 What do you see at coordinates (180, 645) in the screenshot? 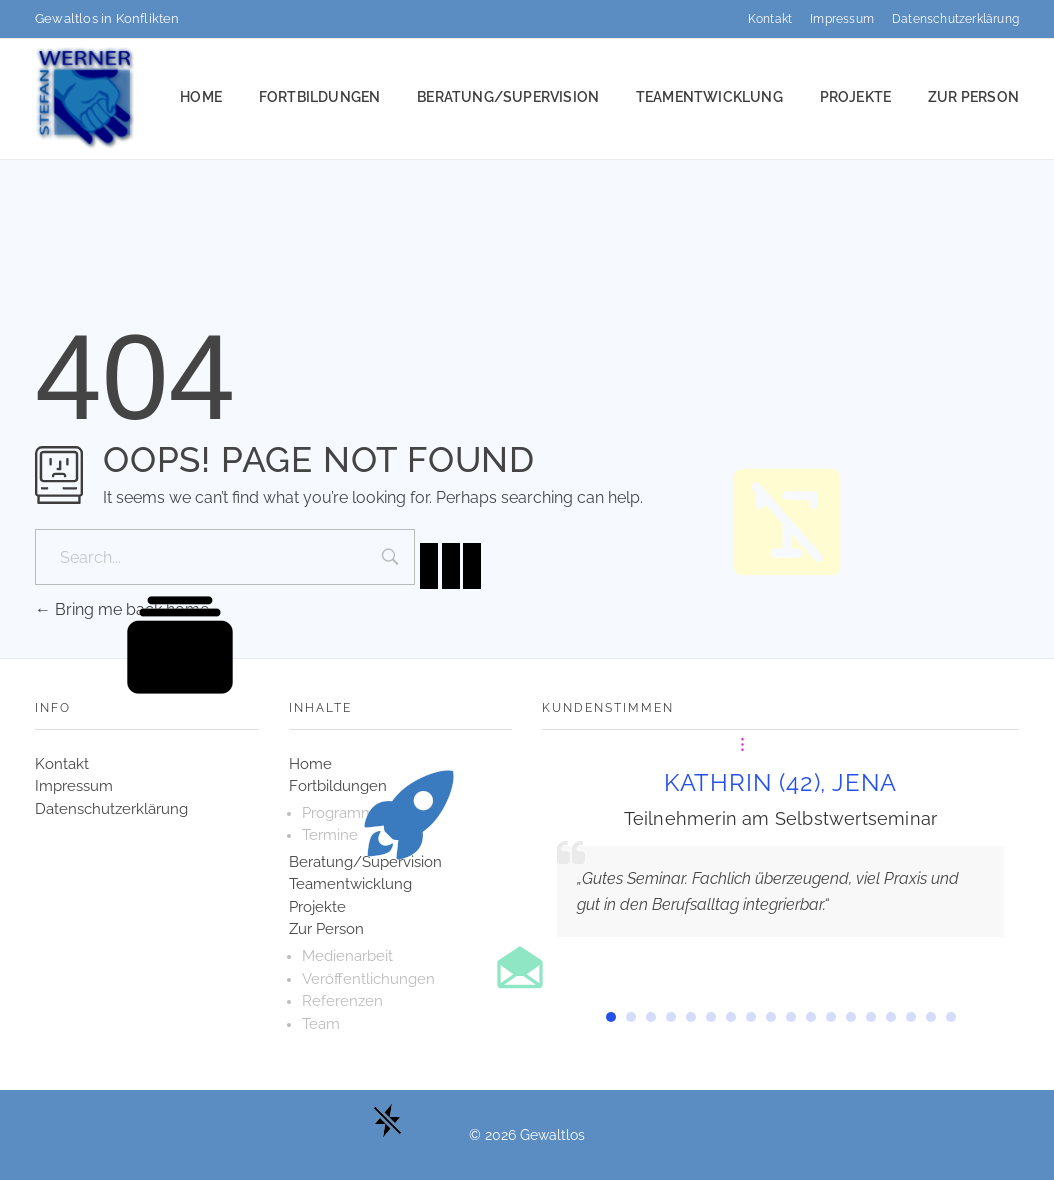
I see `view photo albums` at bounding box center [180, 645].